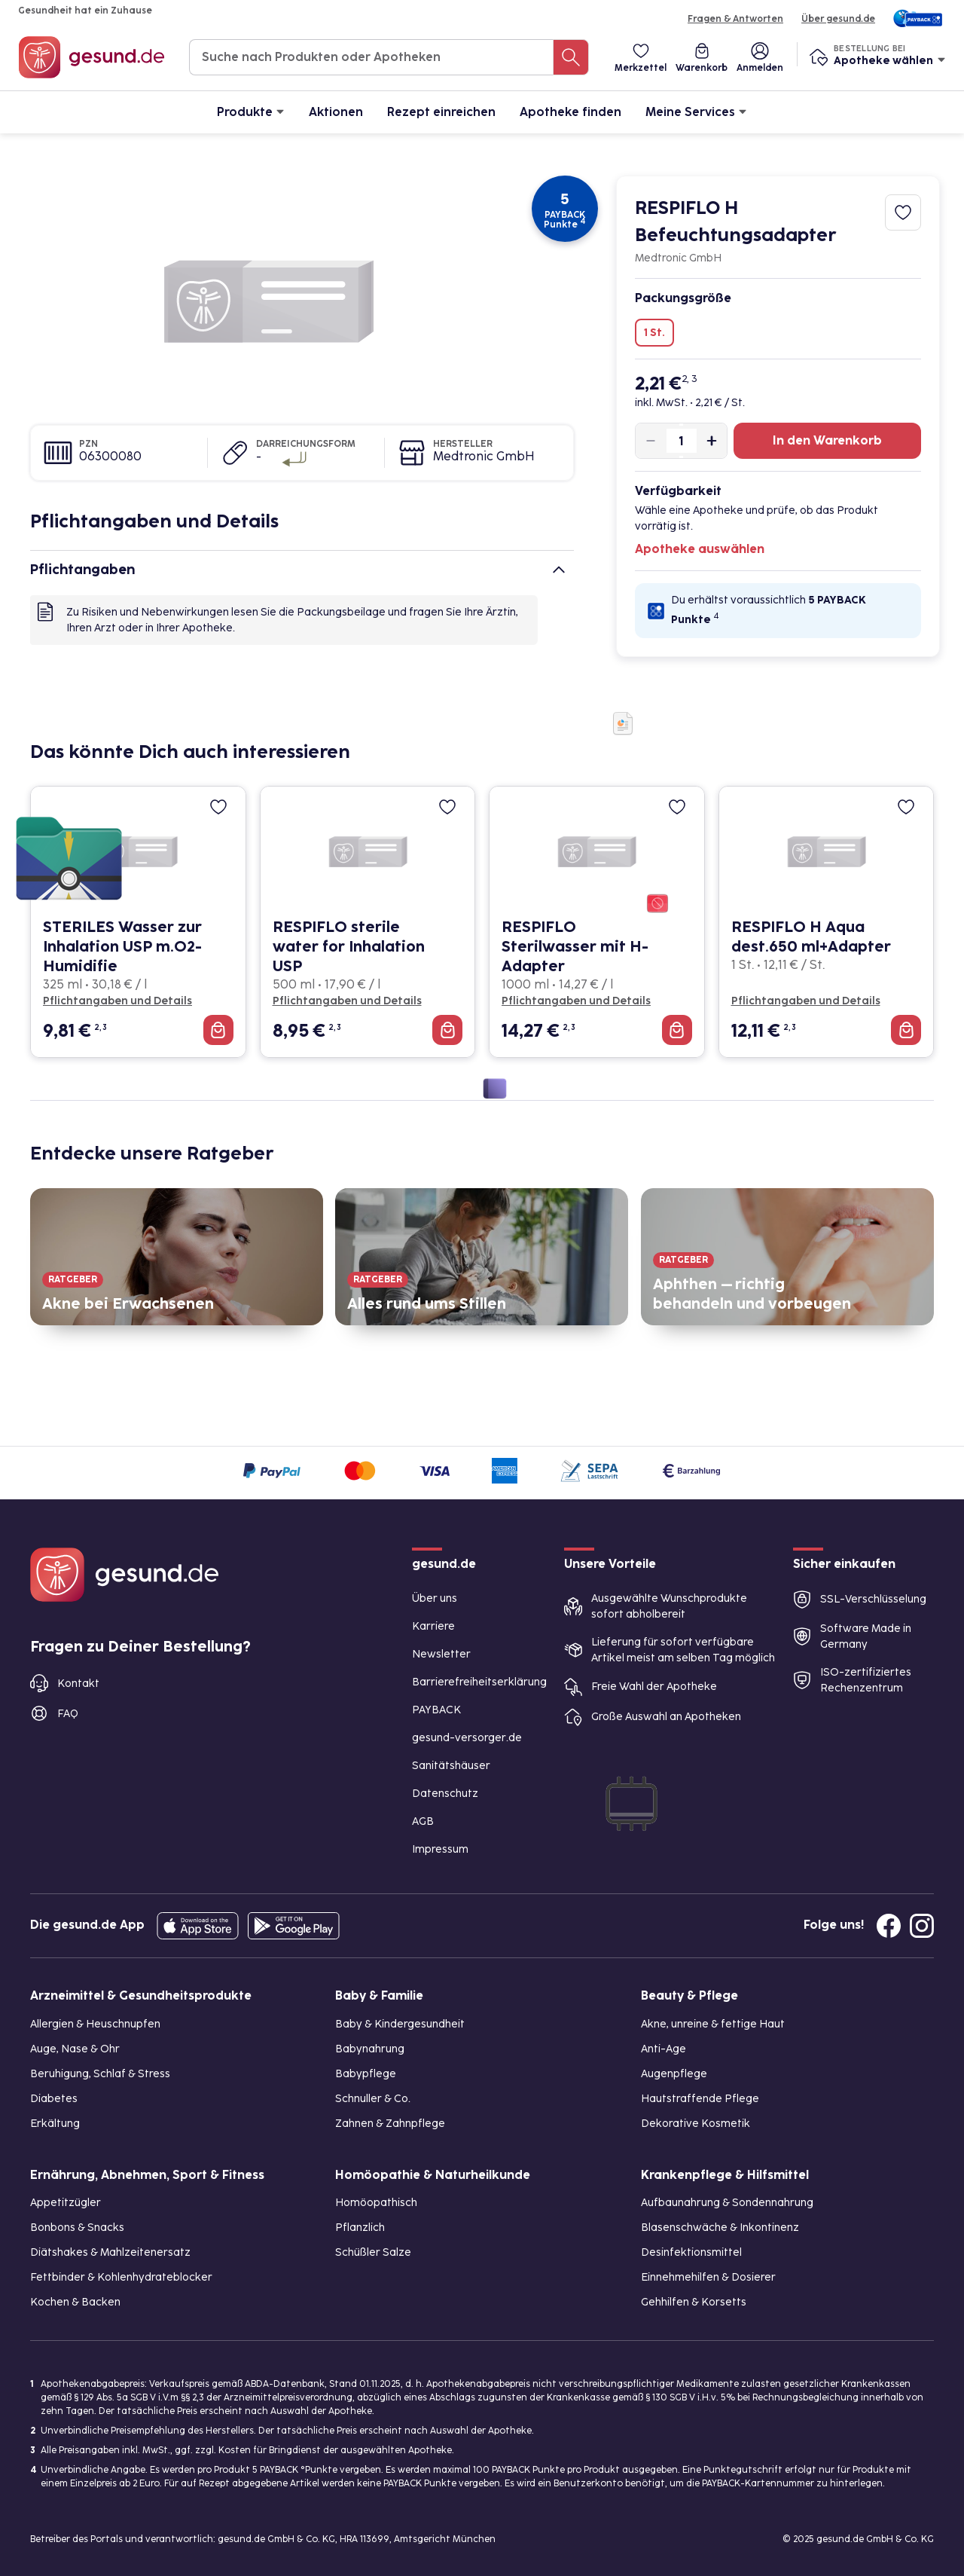 The height and width of the screenshot is (2576, 964). Describe the element at coordinates (495, 1088) in the screenshot. I see `access desktop folder` at that location.